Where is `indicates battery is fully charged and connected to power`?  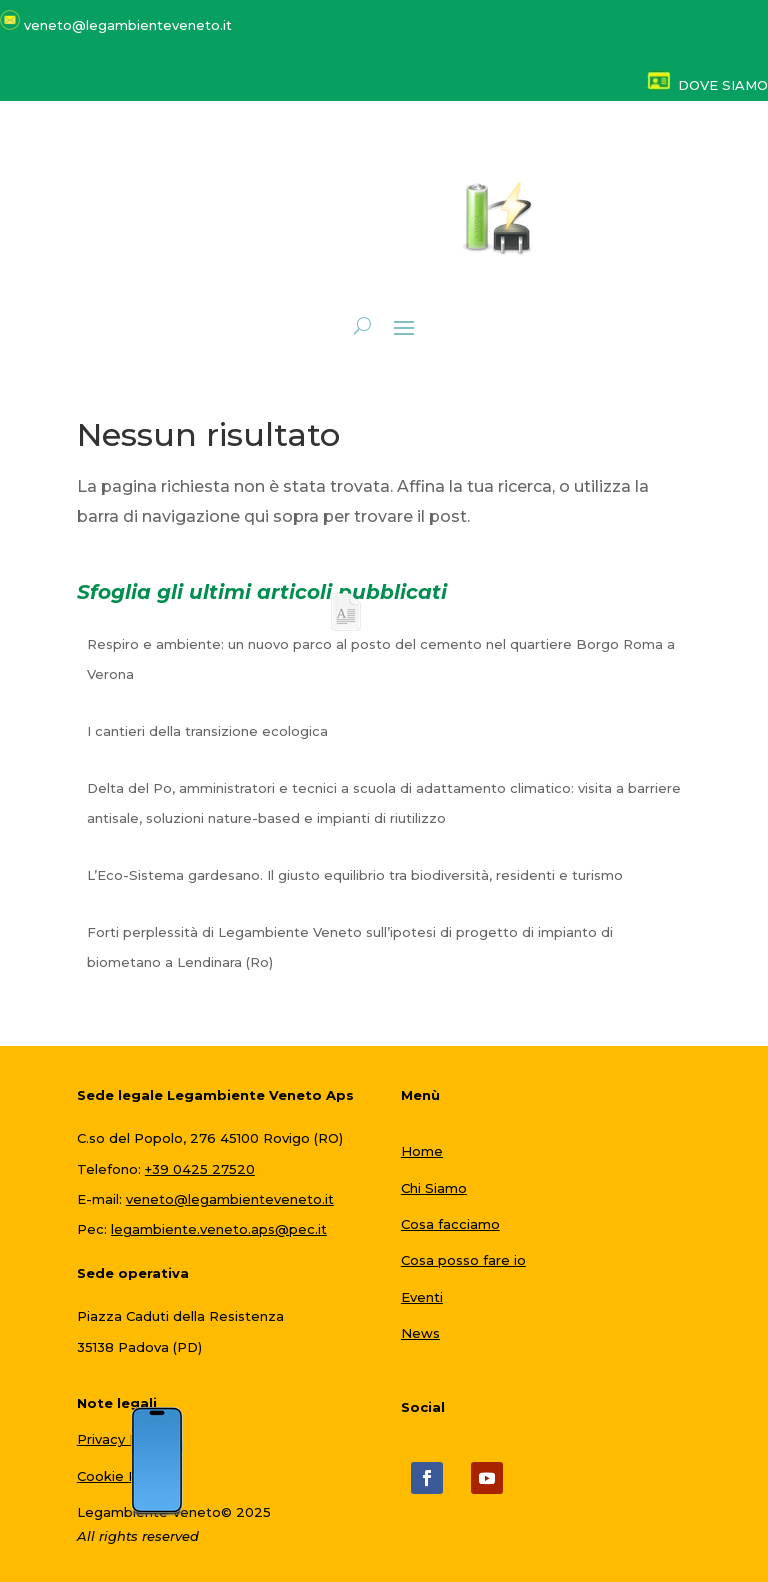
indicates battery is fully charged and connected to power is located at coordinates (495, 217).